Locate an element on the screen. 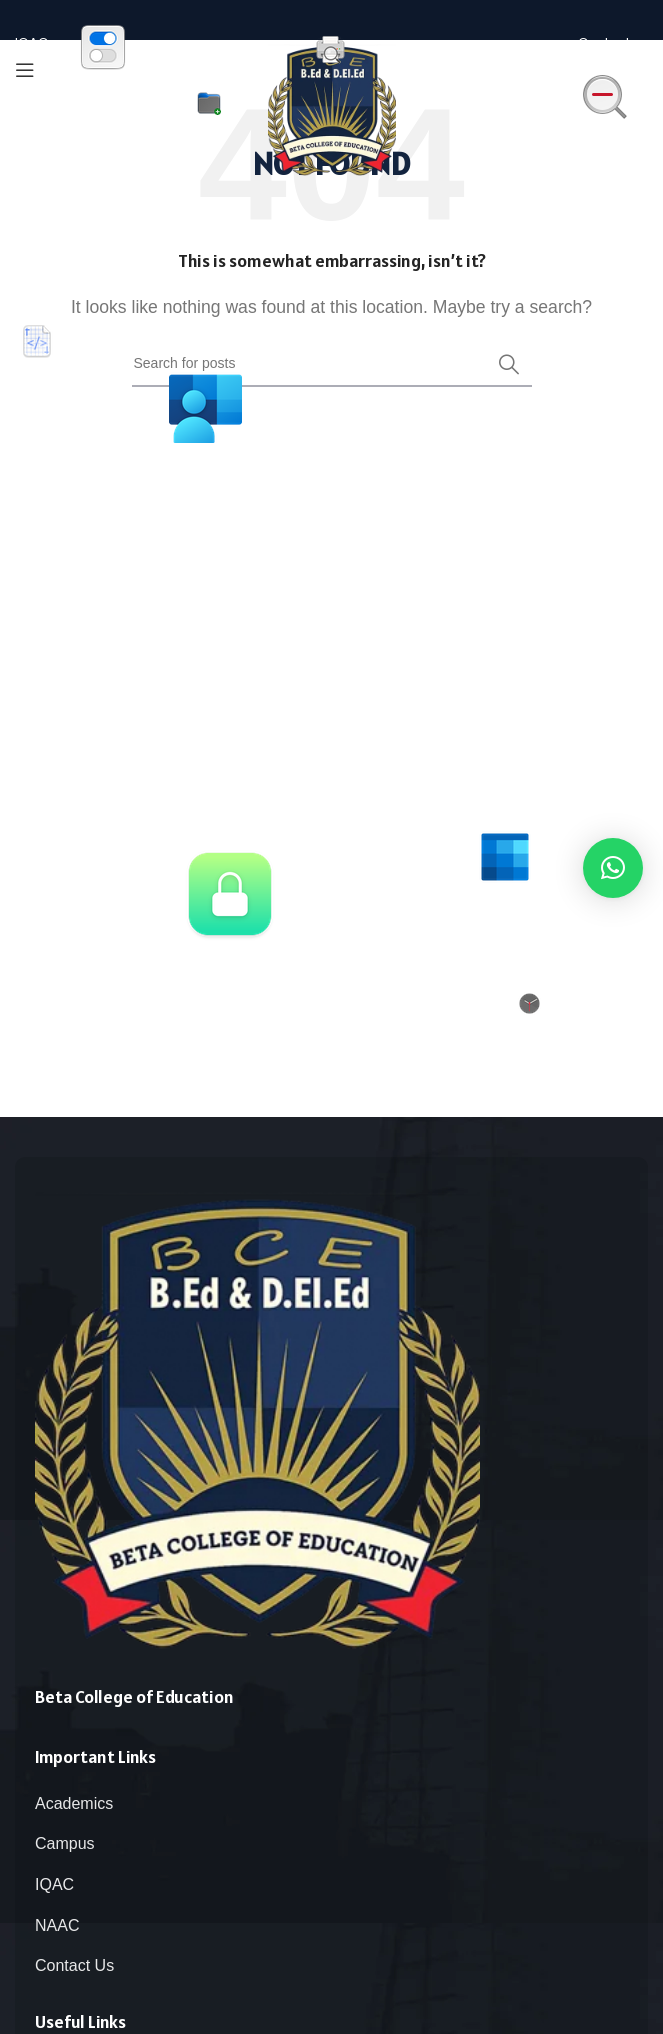  an html template file is located at coordinates (37, 341).